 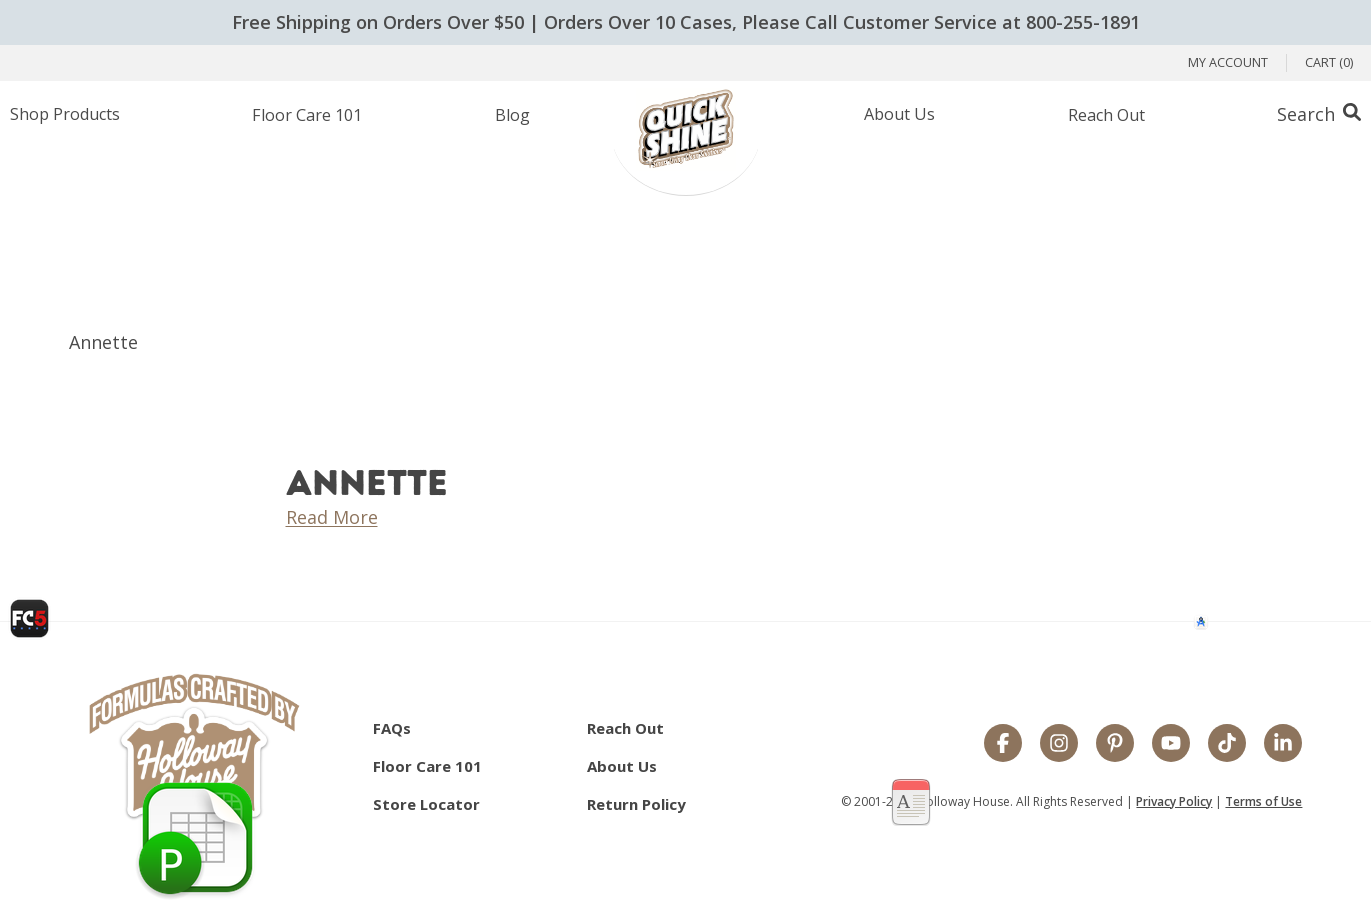 I want to click on open android studio, so click(x=1201, y=622).